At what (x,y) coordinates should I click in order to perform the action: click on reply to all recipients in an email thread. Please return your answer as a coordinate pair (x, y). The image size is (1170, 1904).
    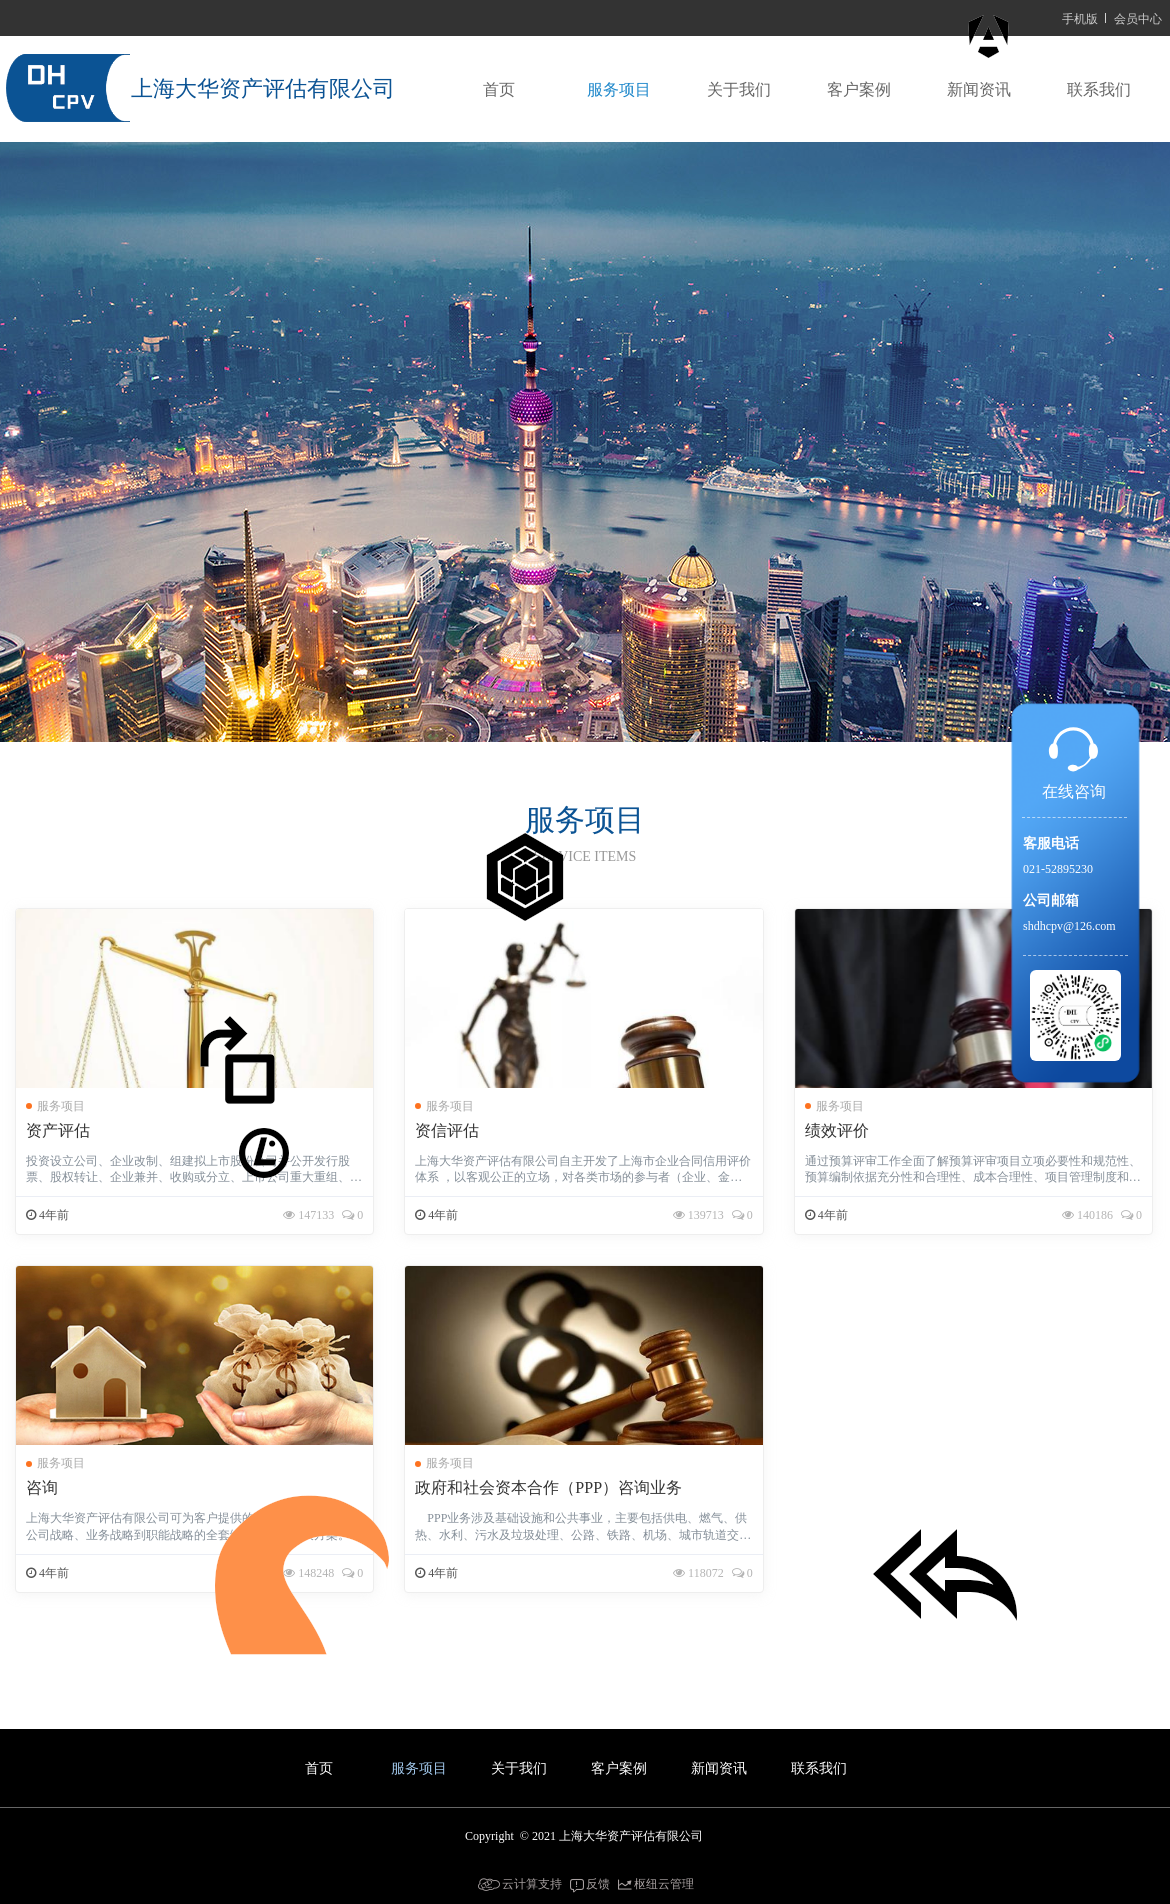
    Looking at the image, I should click on (945, 1574).